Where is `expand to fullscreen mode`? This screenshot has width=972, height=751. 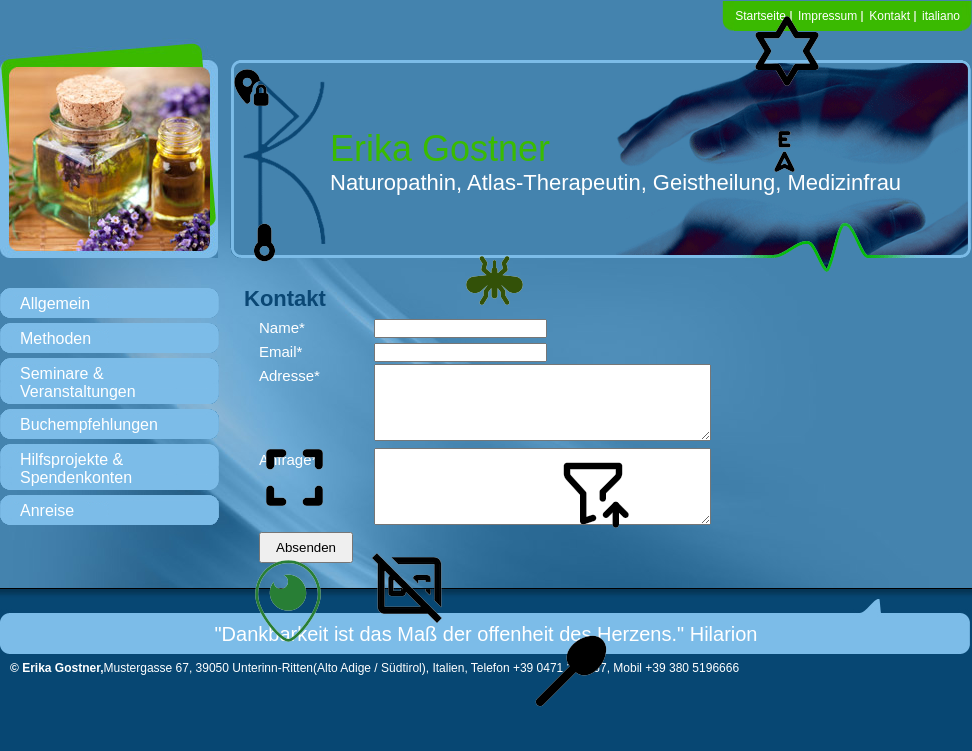
expand to fullscreen mode is located at coordinates (294, 477).